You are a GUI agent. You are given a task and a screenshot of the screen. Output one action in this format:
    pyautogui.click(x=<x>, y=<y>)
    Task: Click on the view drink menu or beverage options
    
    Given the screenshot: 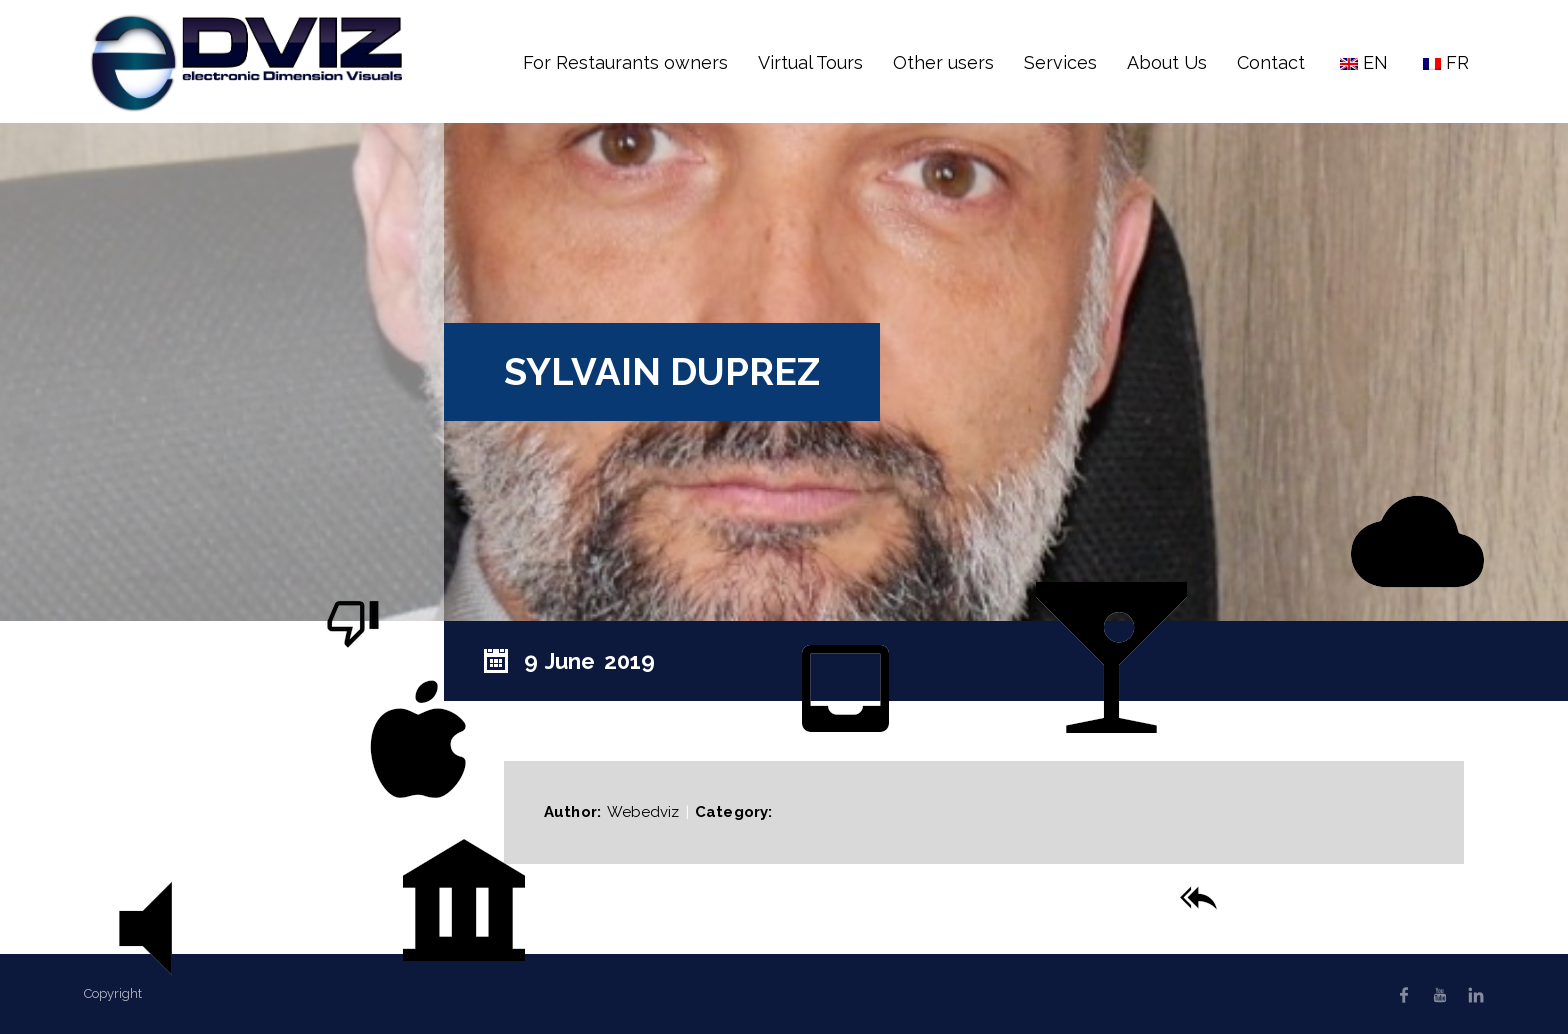 What is the action you would take?
    pyautogui.click(x=1111, y=657)
    